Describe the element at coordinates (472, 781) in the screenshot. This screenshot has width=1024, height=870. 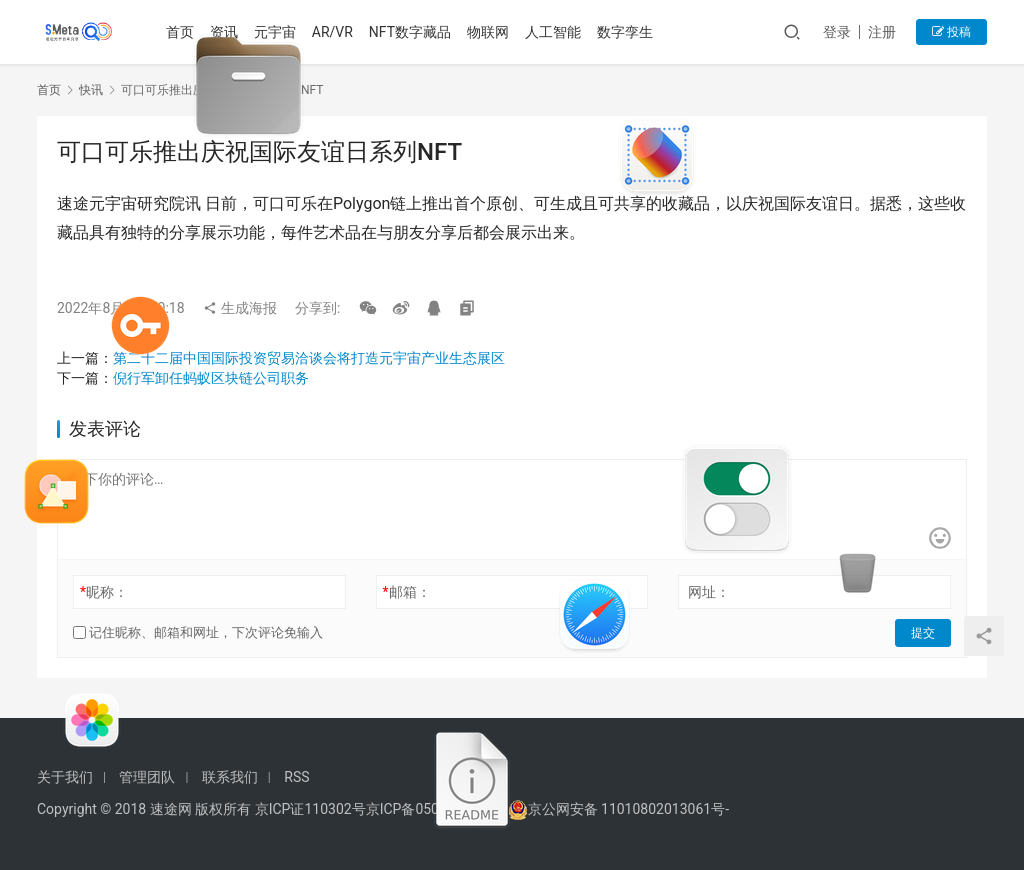
I see `open readme documentation file` at that location.